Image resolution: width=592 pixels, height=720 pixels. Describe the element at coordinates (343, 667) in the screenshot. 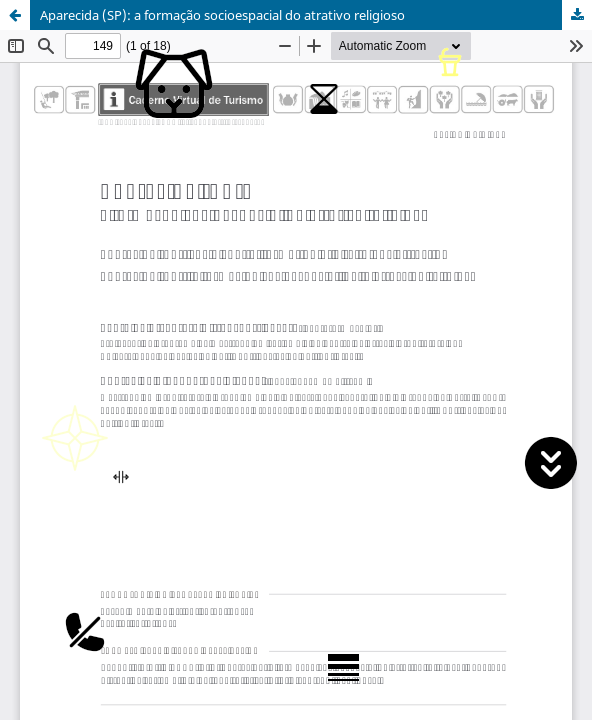

I see `adjust line thickness or stroke weight` at that location.